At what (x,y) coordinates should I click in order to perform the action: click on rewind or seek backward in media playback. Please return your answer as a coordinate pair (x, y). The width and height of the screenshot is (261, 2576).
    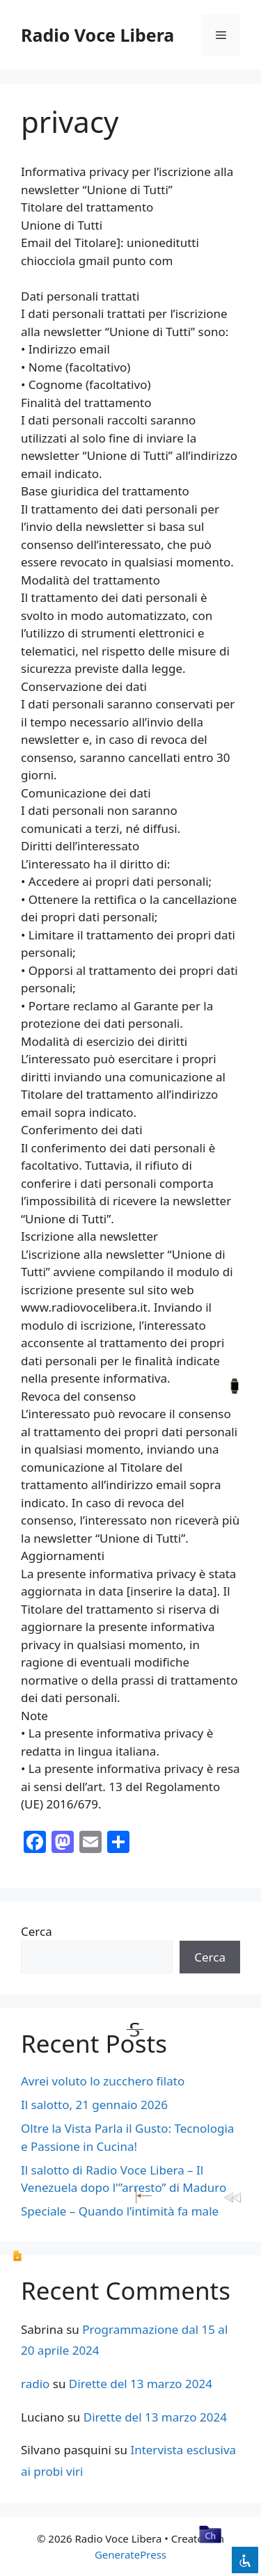
    Looking at the image, I should click on (232, 2197).